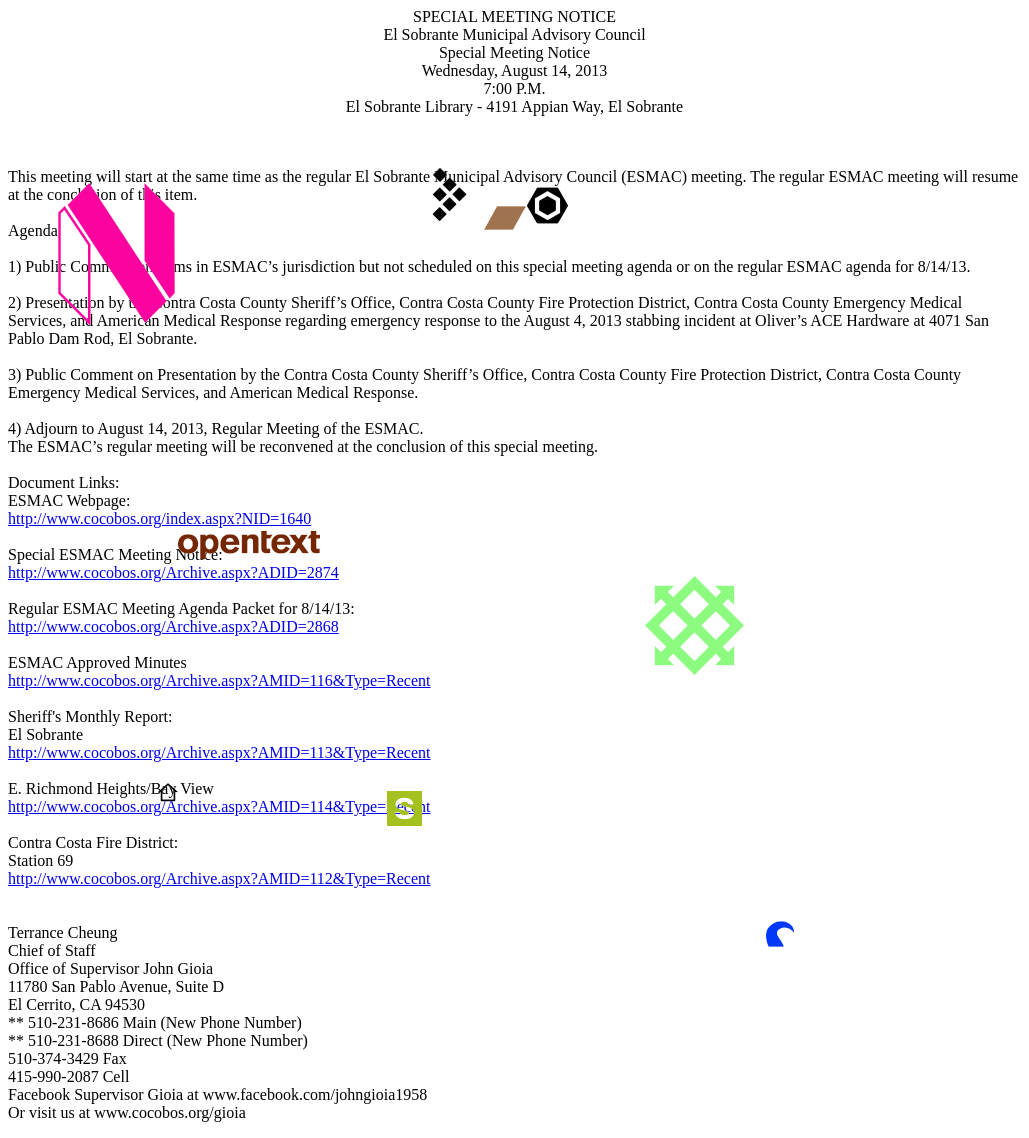 Image resolution: width=1029 pixels, height=1138 pixels. What do you see at coordinates (694, 625) in the screenshot?
I see `centos linux operating system logo` at bounding box center [694, 625].